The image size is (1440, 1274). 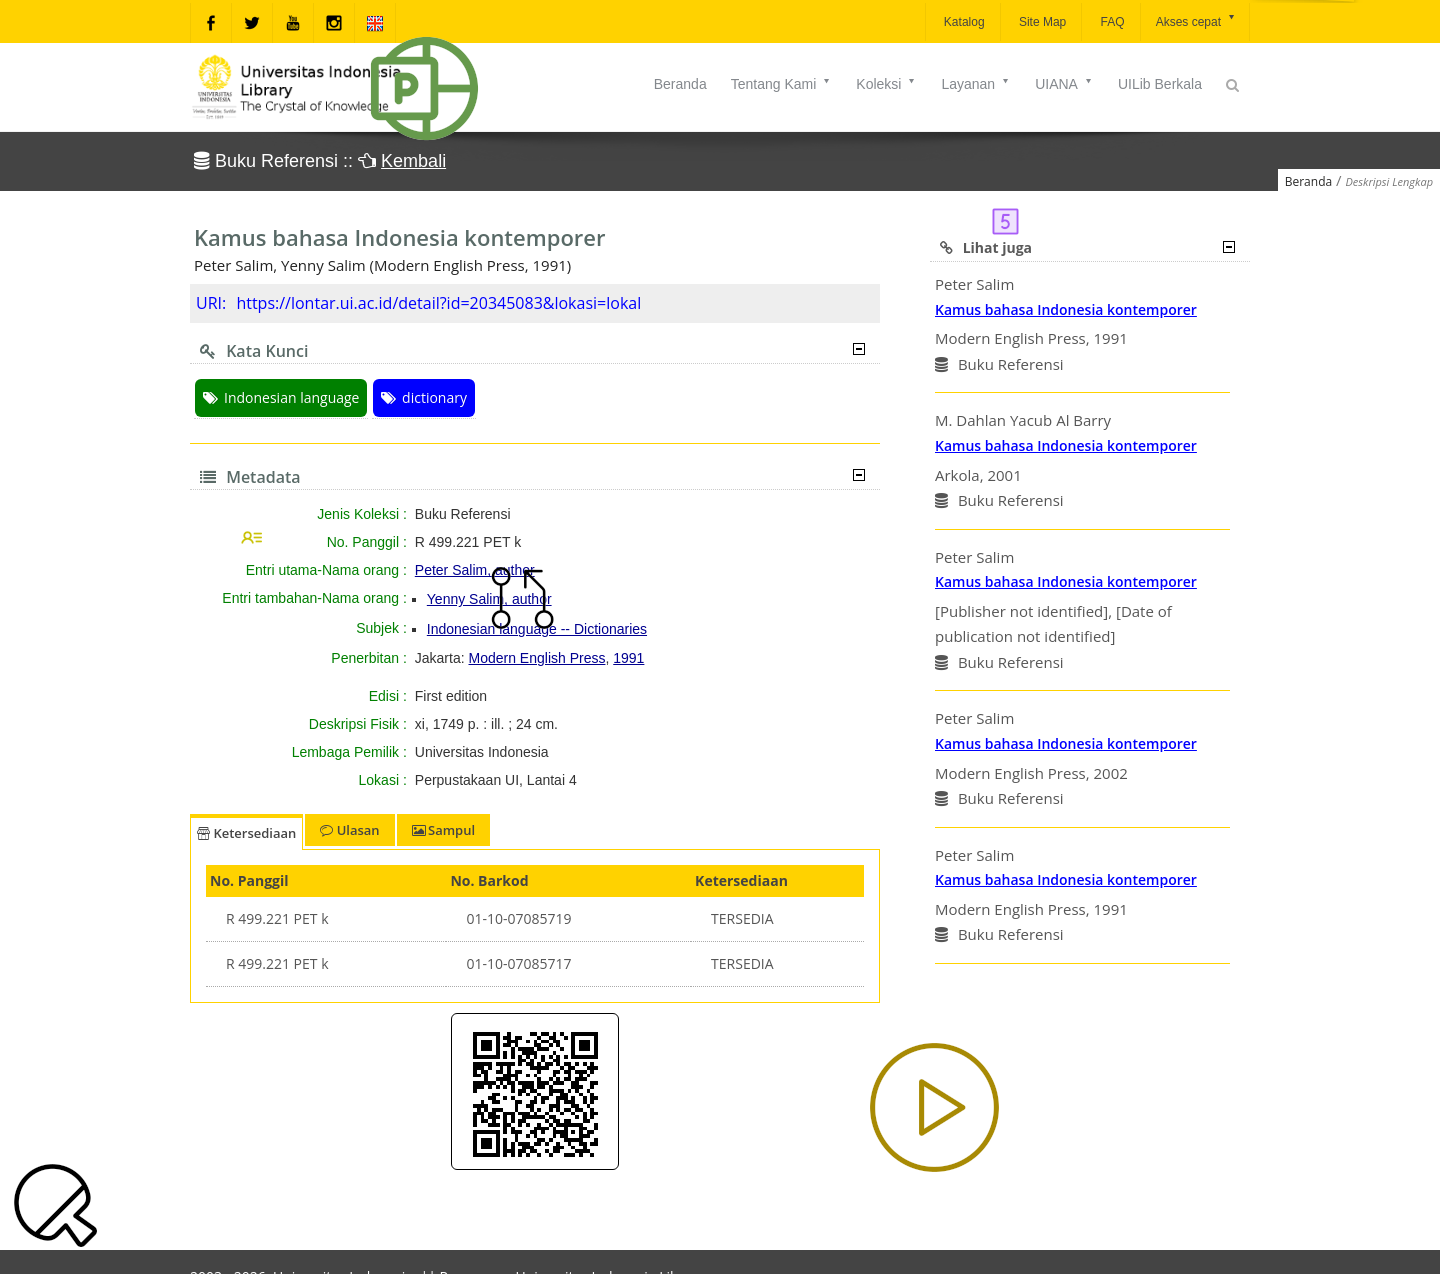 What do you see at coordinates (520, 598) in the screenshot?
I see `create a new pull request` at bounding box center [520, 598].